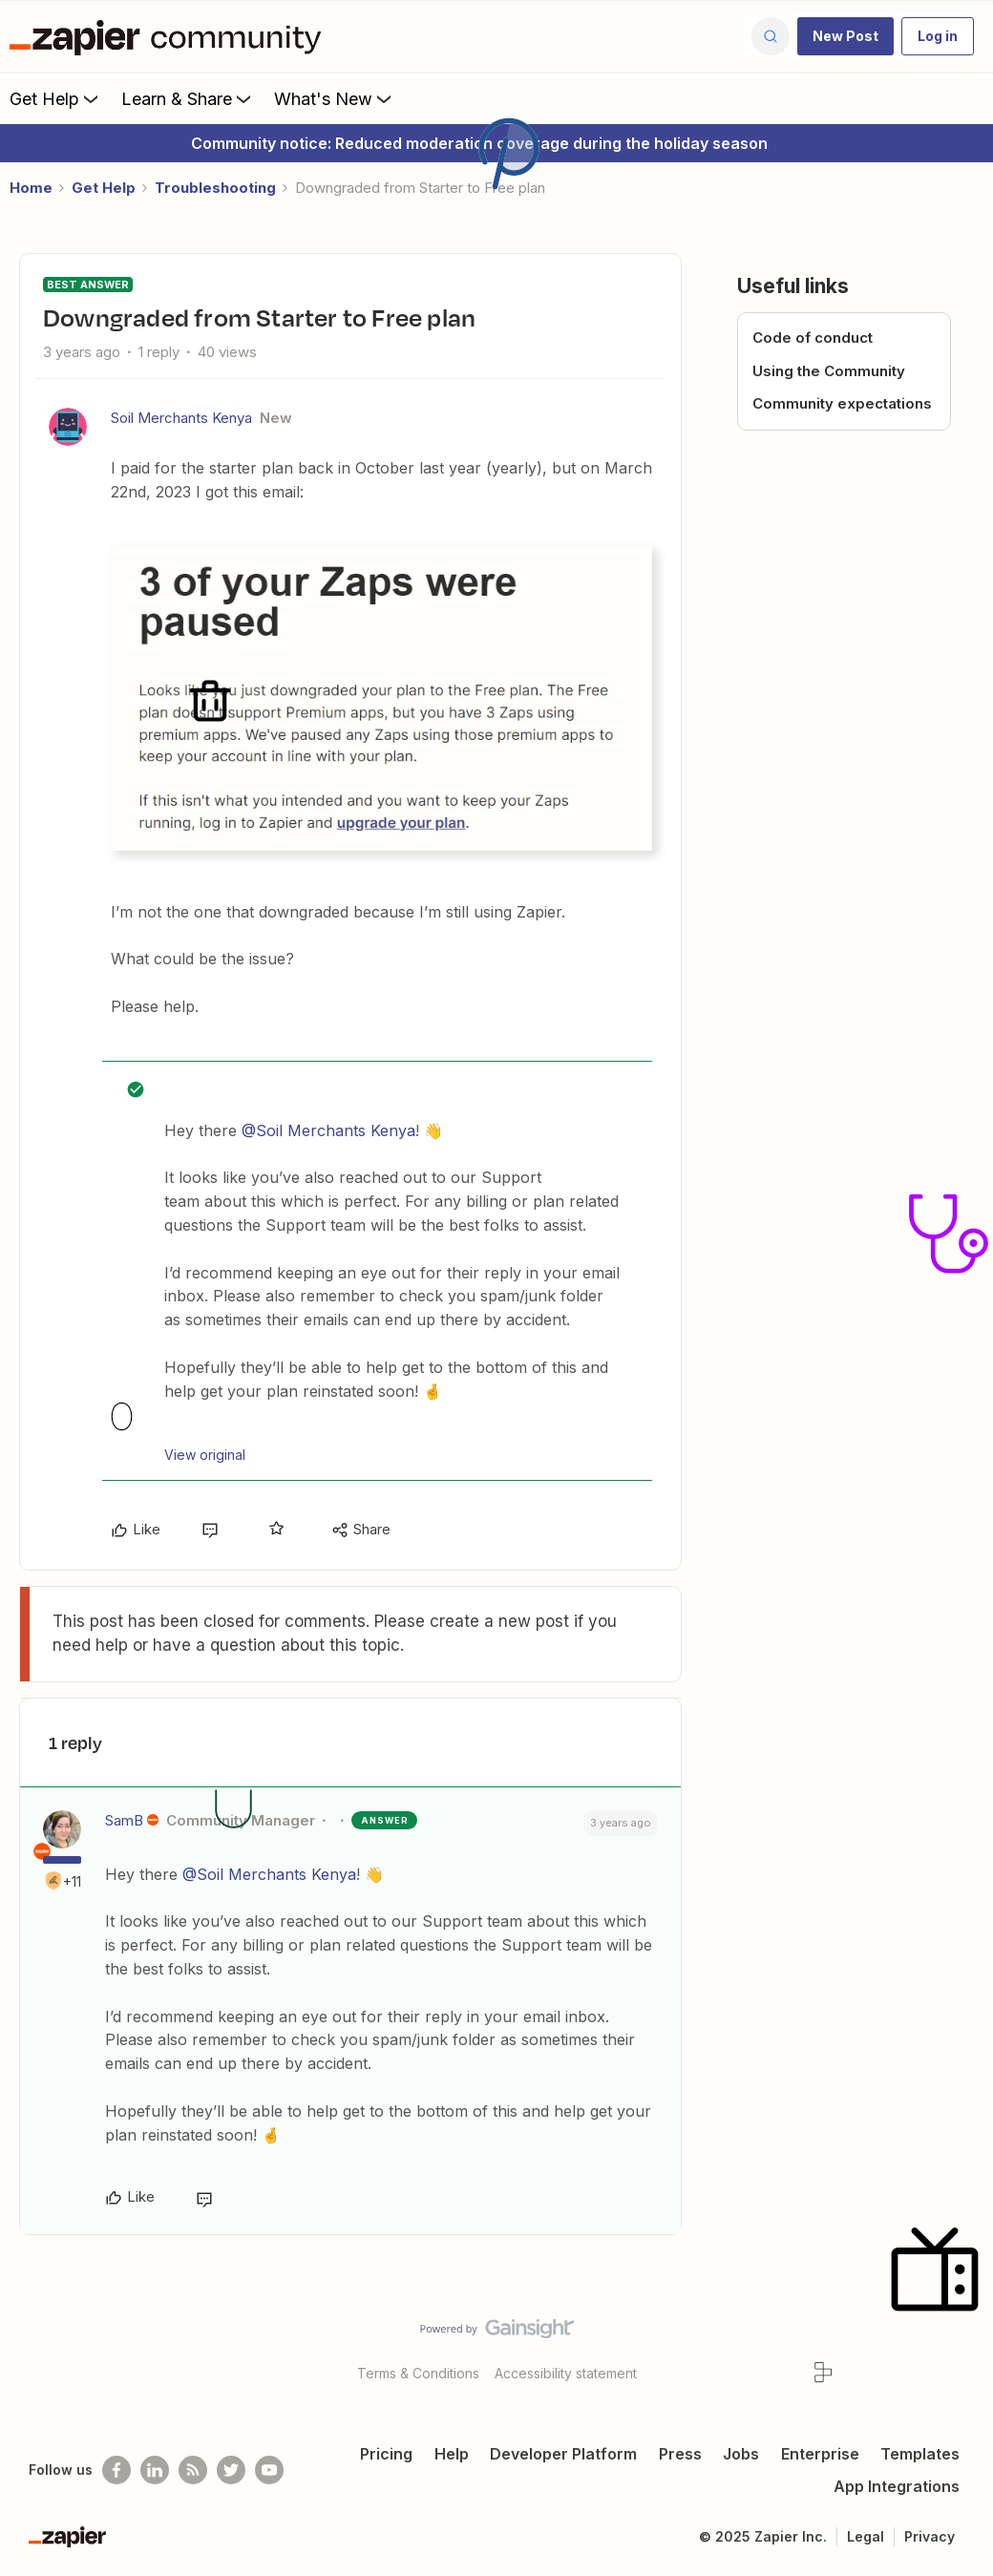  What do you see at coordinates (121, 1416) in the screenshot?
I see `represents the number zero in a numeric input or display` at bounding box center [121, 1416].